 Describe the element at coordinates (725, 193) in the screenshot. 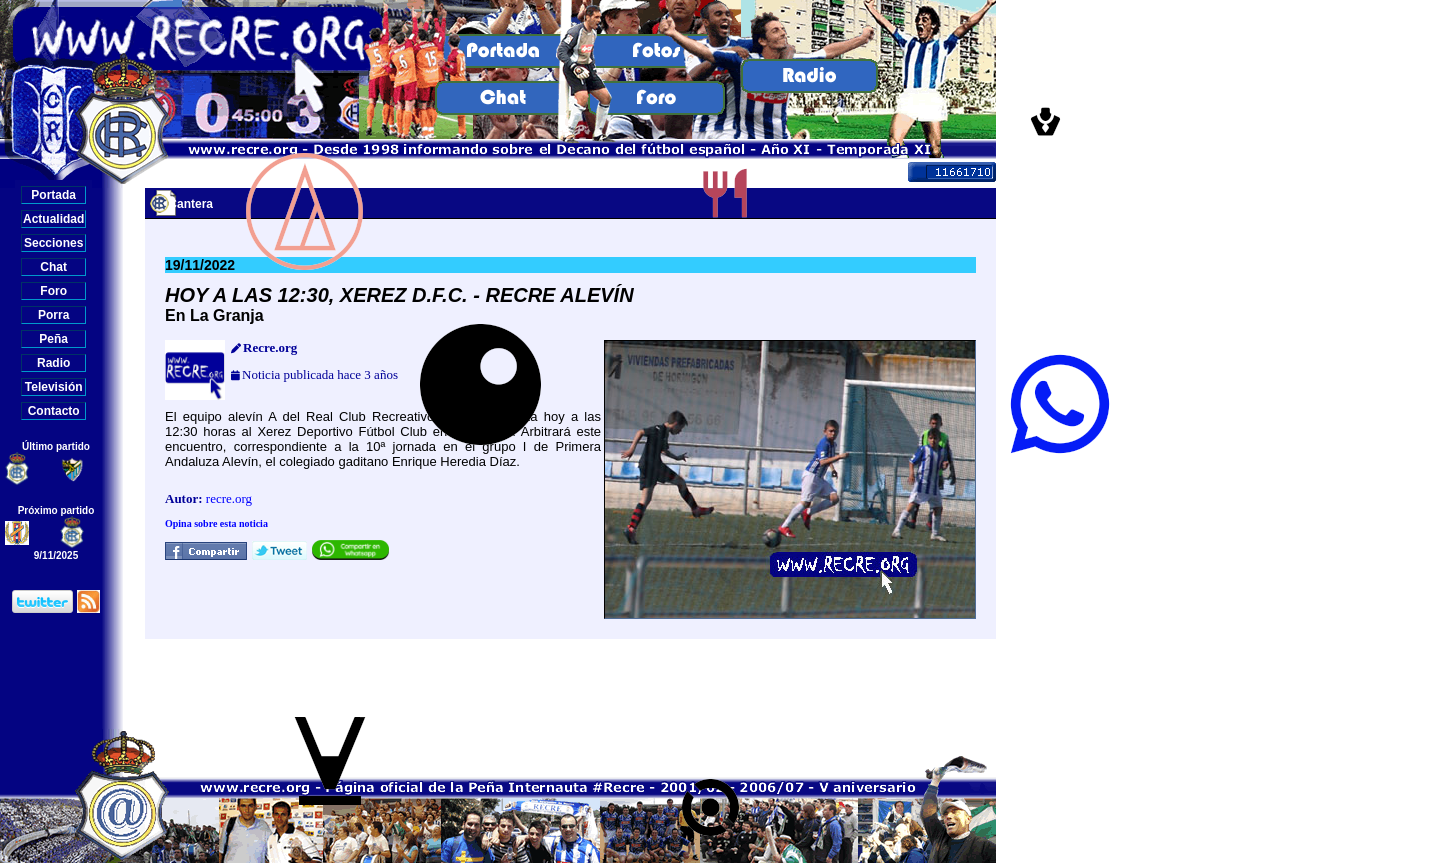

I see `find nearby restaurants` at that location.